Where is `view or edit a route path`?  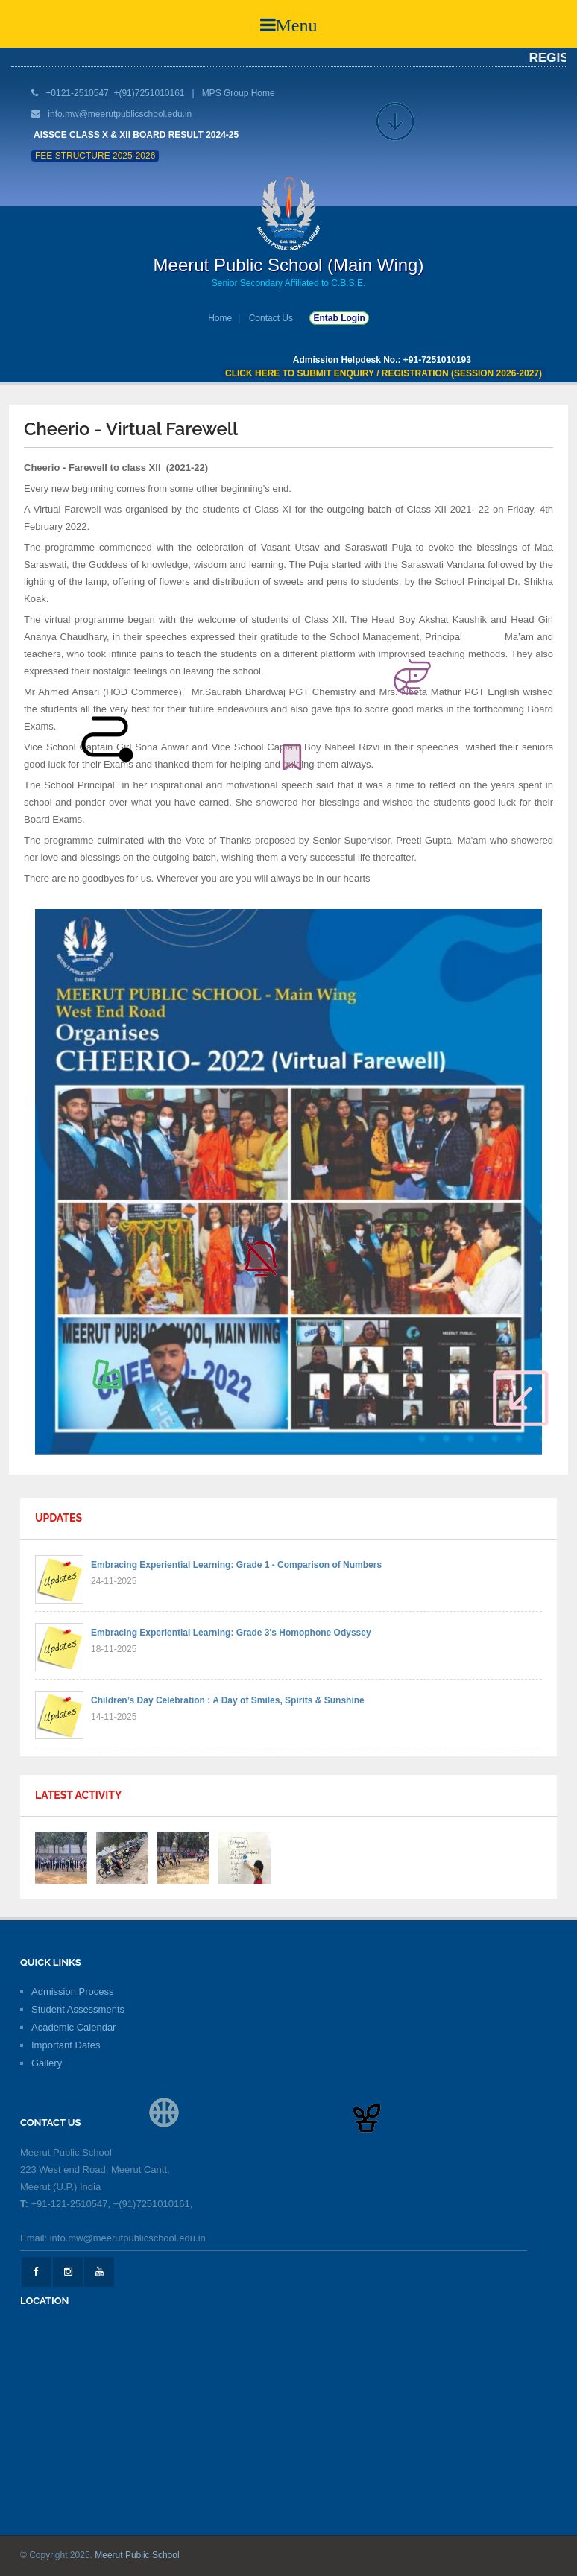 view or edit a route path is located at coordinates (107, 736).